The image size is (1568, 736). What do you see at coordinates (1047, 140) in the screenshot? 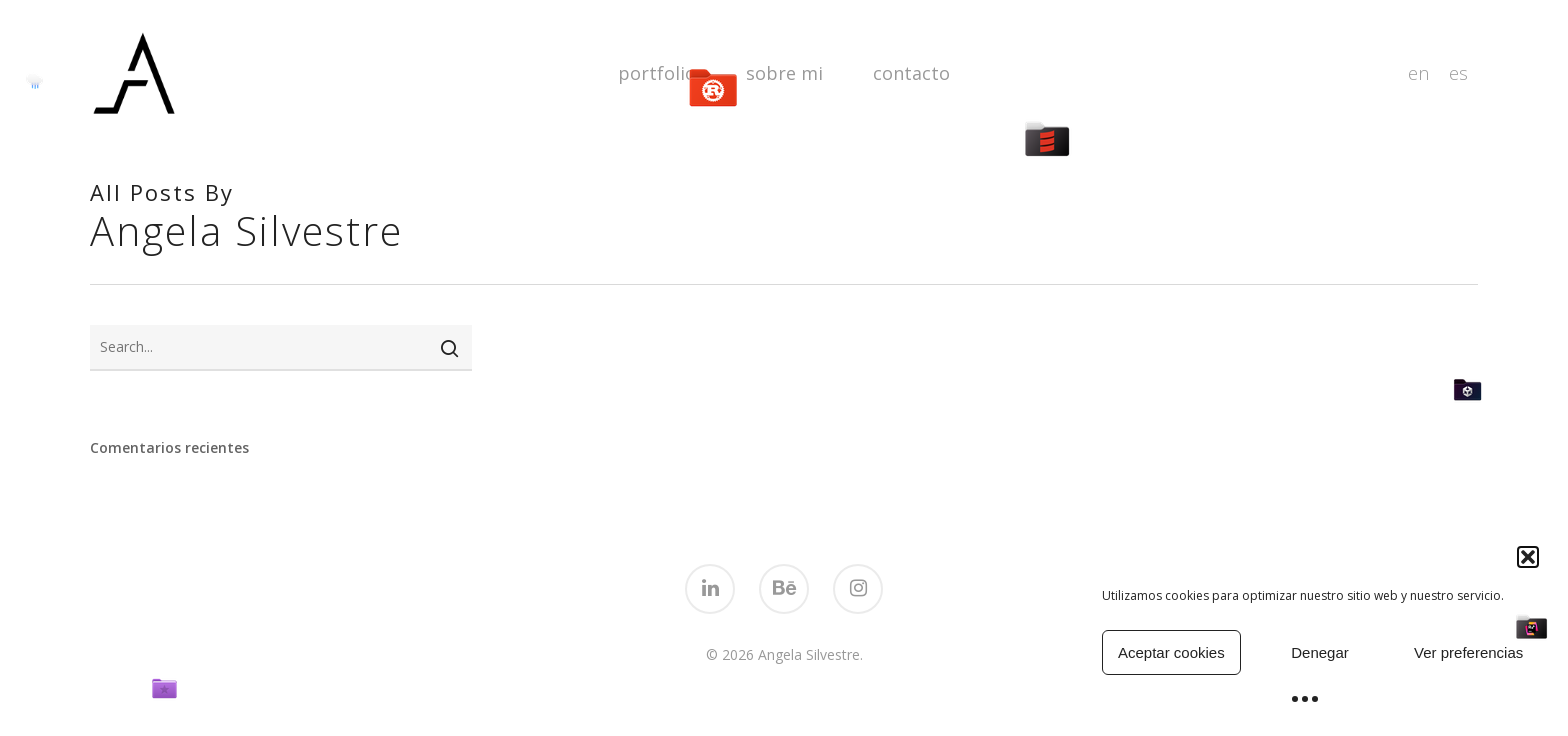
I see `open scala project folder` at bounding box center [1047, 140].